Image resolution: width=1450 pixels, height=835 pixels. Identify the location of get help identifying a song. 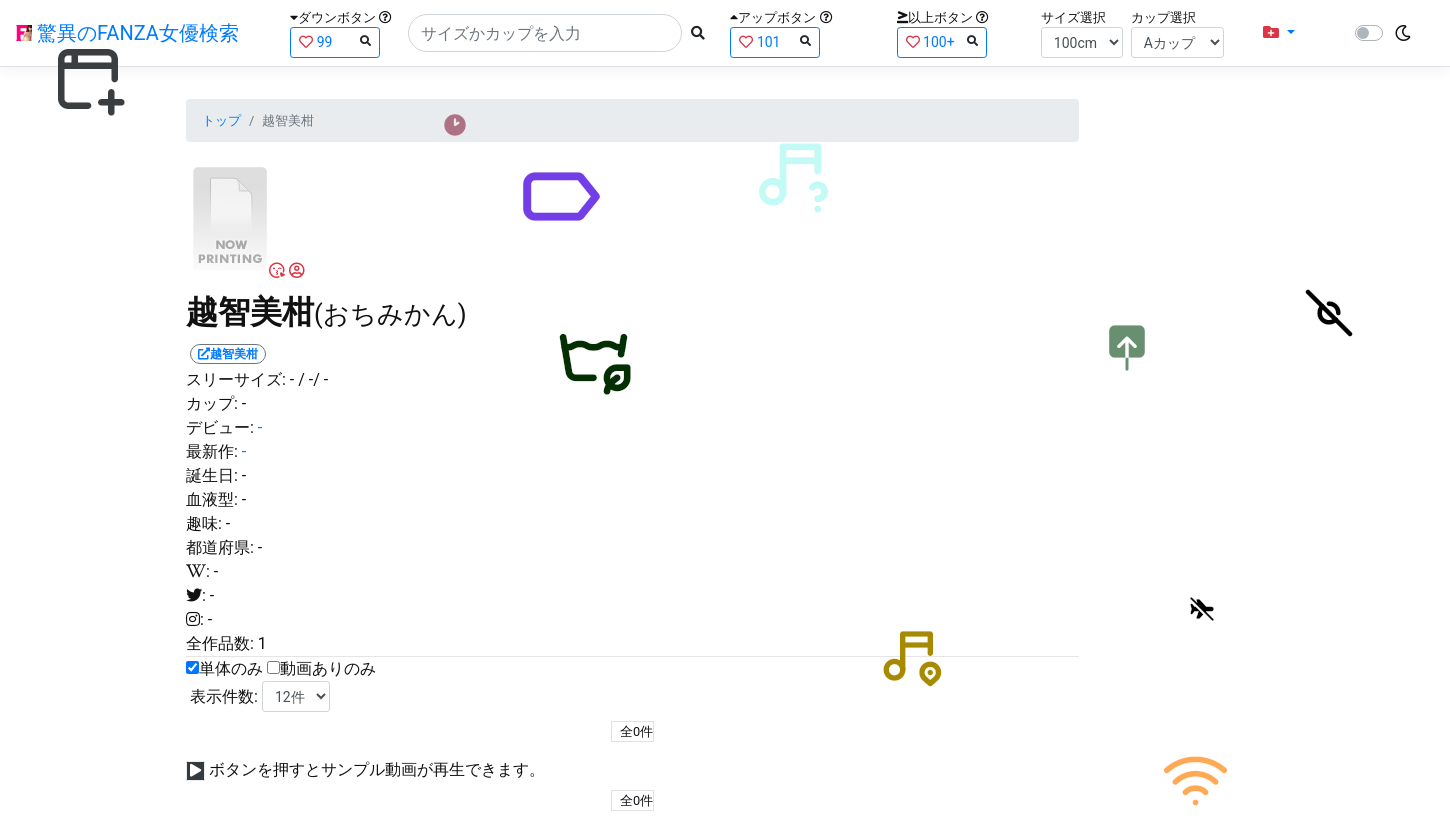
(793, 174).